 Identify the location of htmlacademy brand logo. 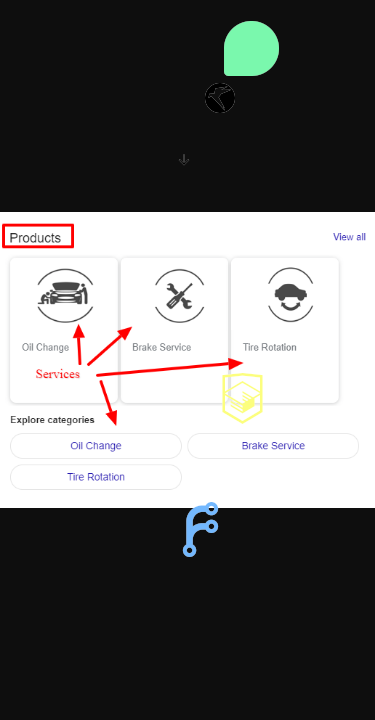
(242, 398).